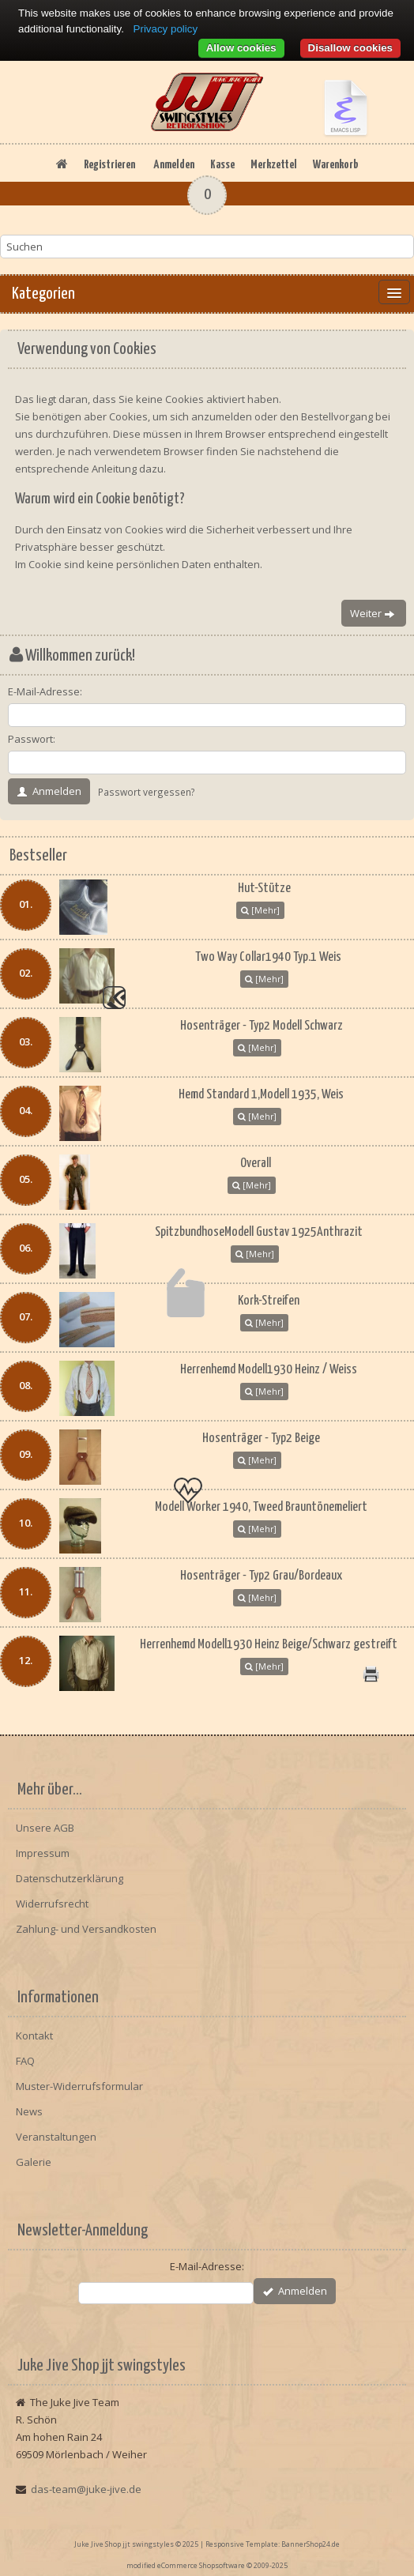 The width and height of the screenshot is (414, 2576). I want to click on open gwe (gpu widget extension) settings, so click(114, 997).